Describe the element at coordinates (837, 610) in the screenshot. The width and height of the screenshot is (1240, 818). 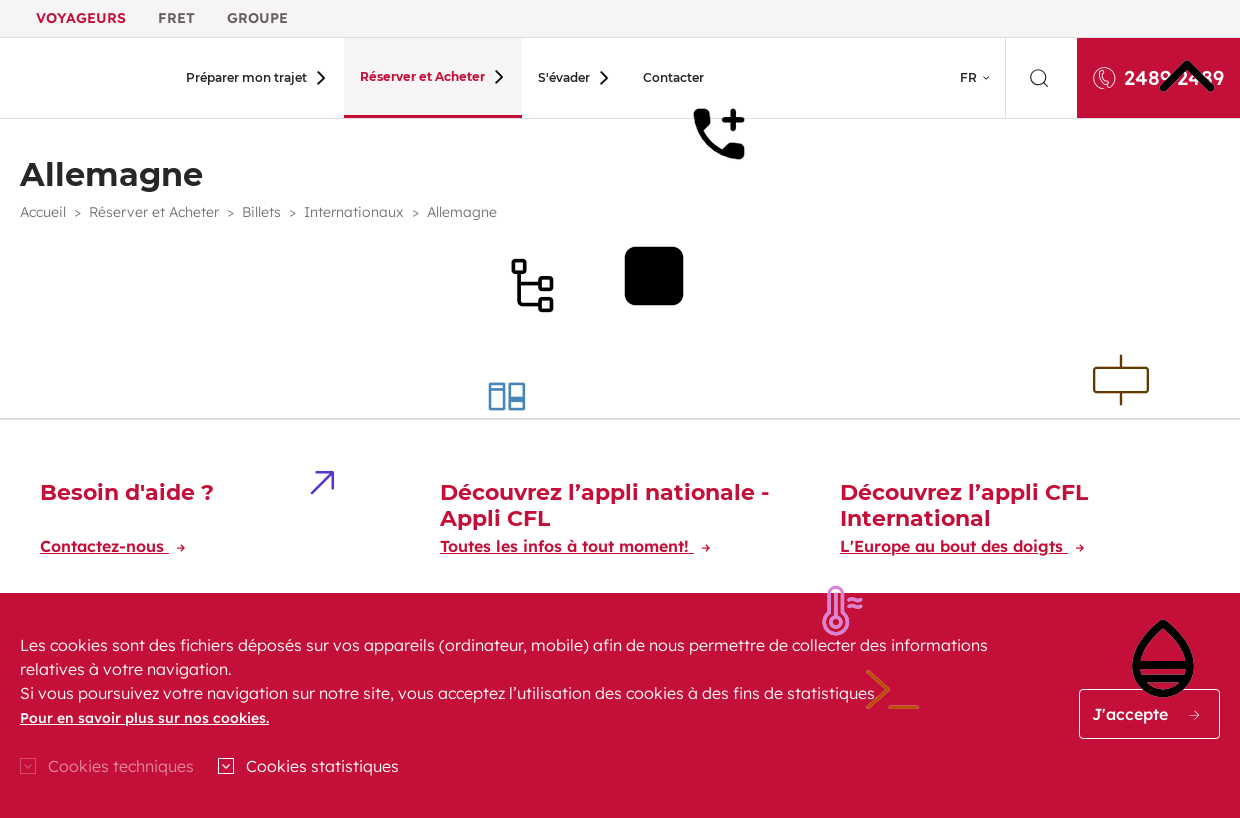
I see `indicates high temperature or heat warning` at that location.